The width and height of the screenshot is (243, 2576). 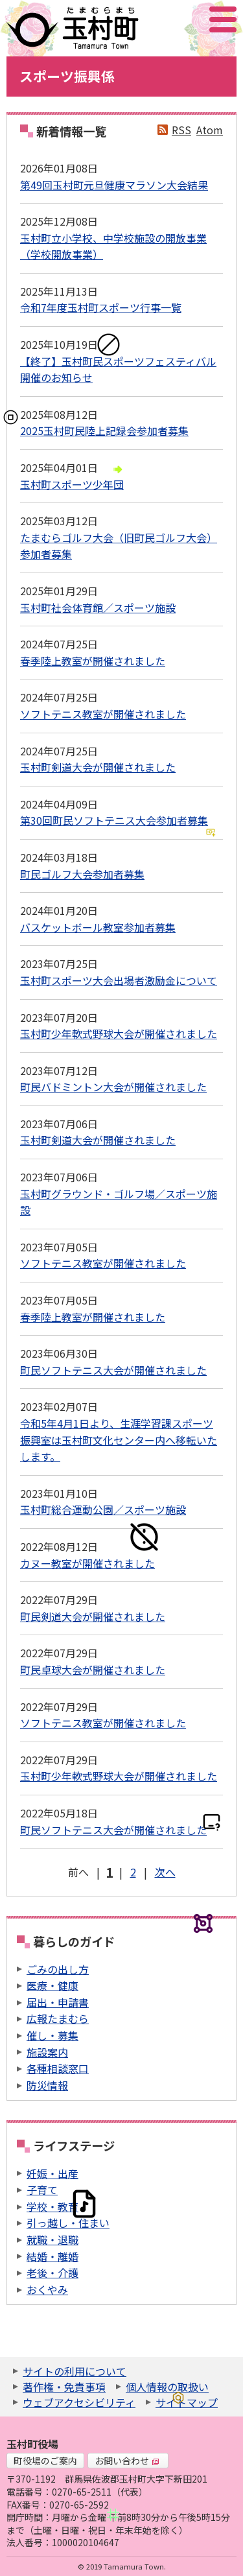 What do you see at coordinates (203, 1923) in the screenshot?
I see `view complex network topology` at bounding box center [203, 1923].